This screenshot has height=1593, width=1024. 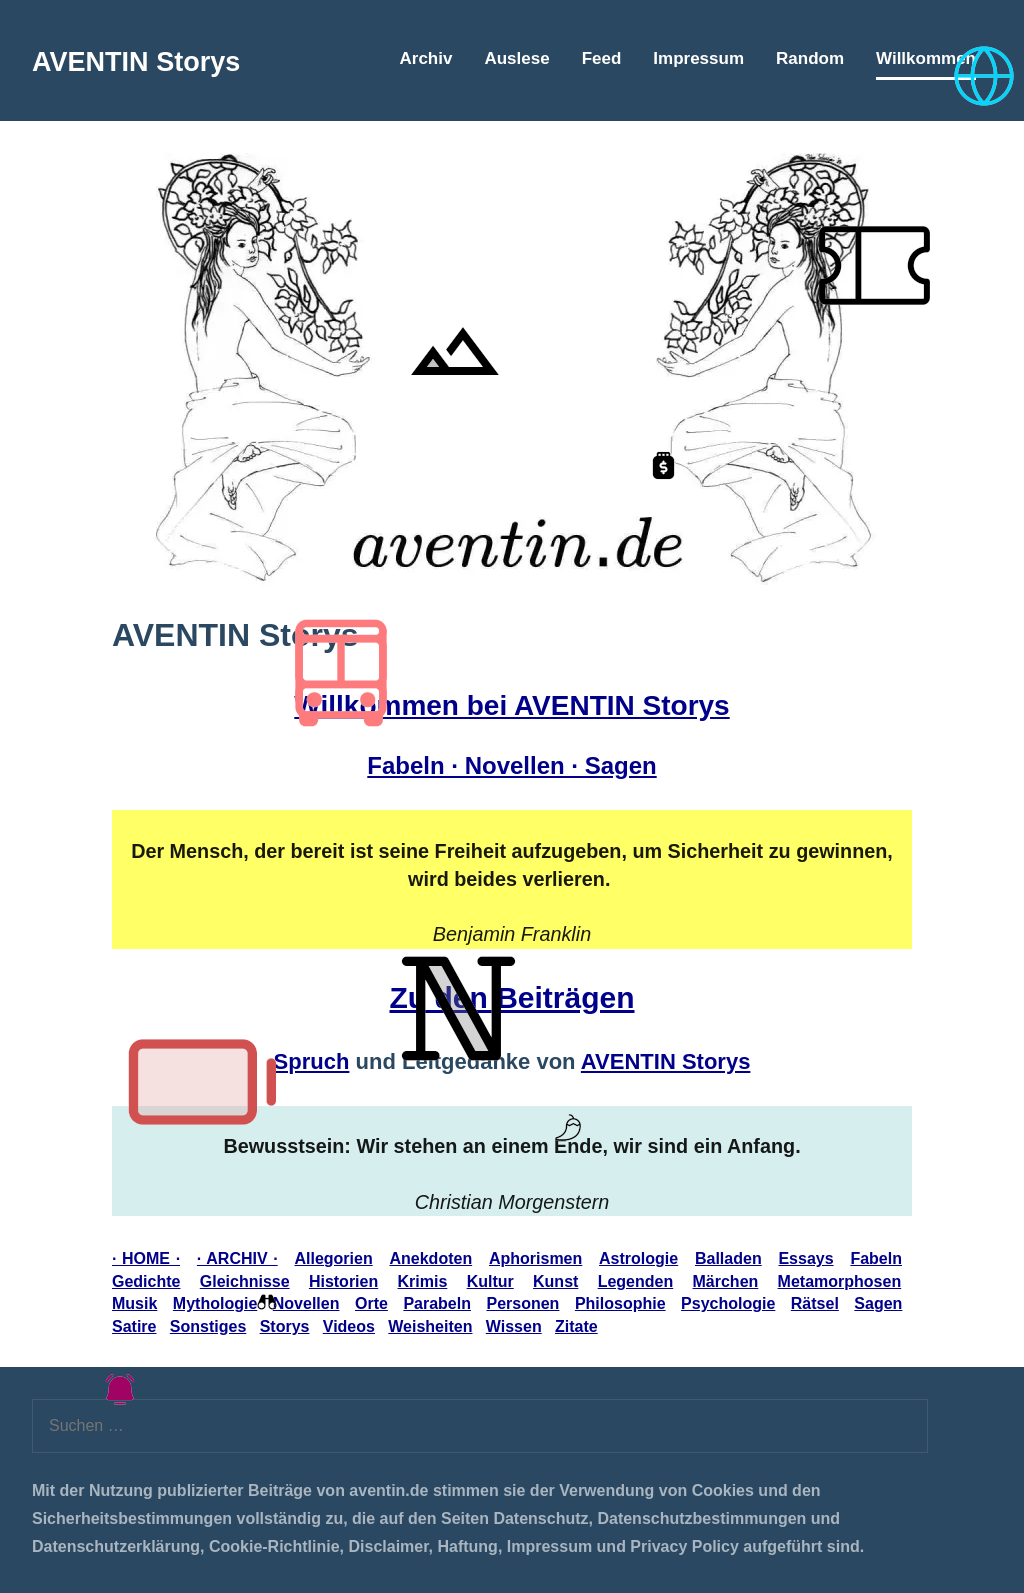 I want to click on filter photos by landscape or mountain scenes, so click(x=455, y=351).